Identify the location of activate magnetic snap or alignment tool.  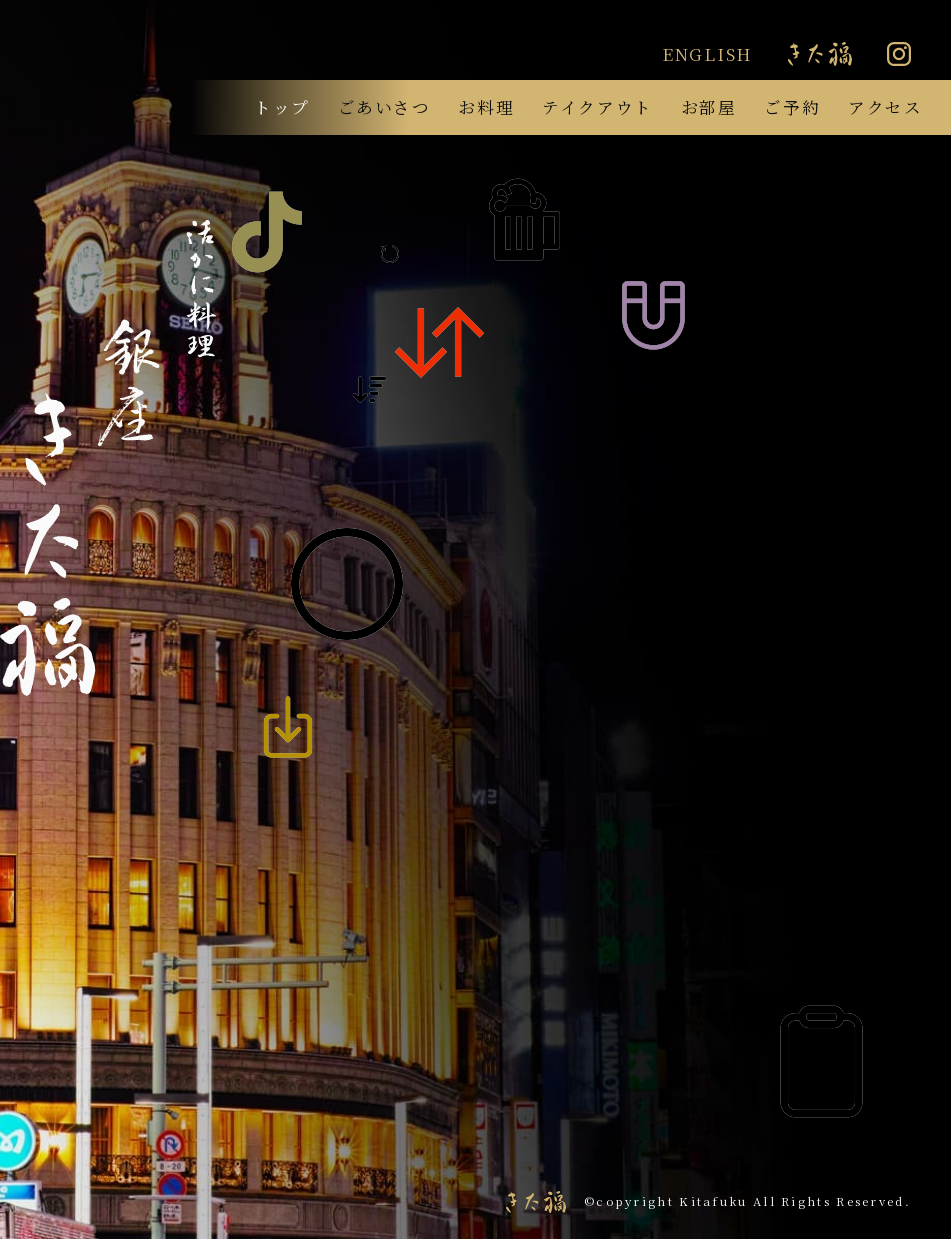
(653, 312).